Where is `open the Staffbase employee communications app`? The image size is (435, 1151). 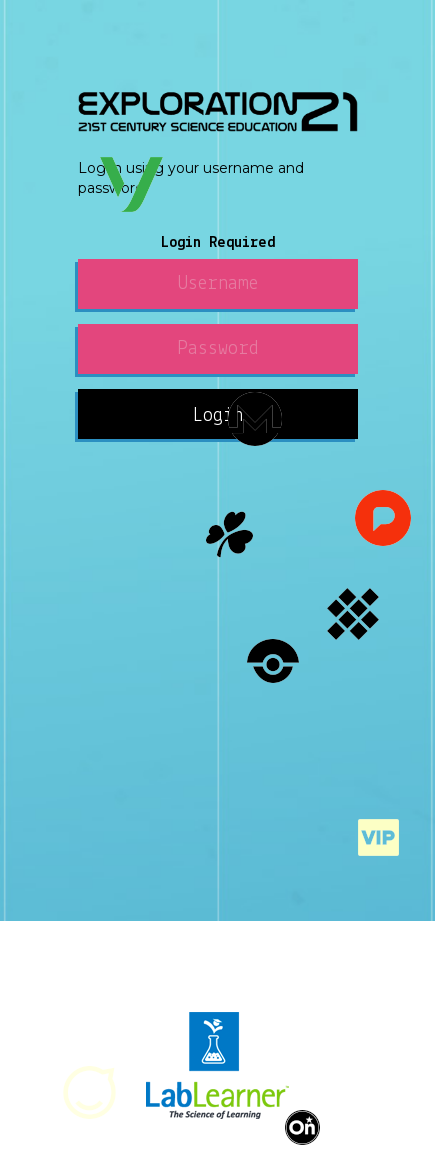
open the Staffbase employee communications app is located at coordinates (89, 1092).